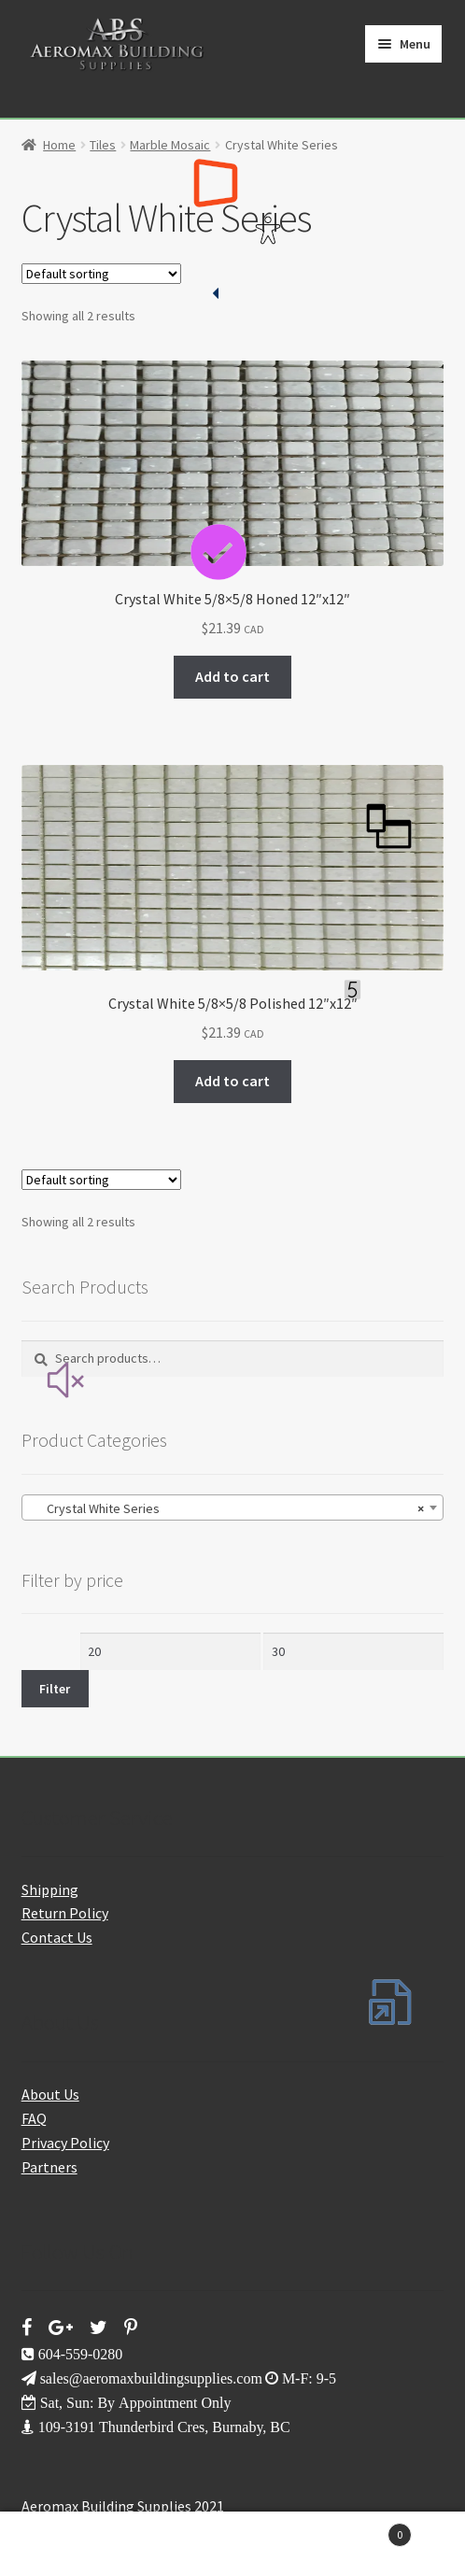 This screenshot has height=2576, width=465. I want to click on mute audio or sound, so click(65, 1380).